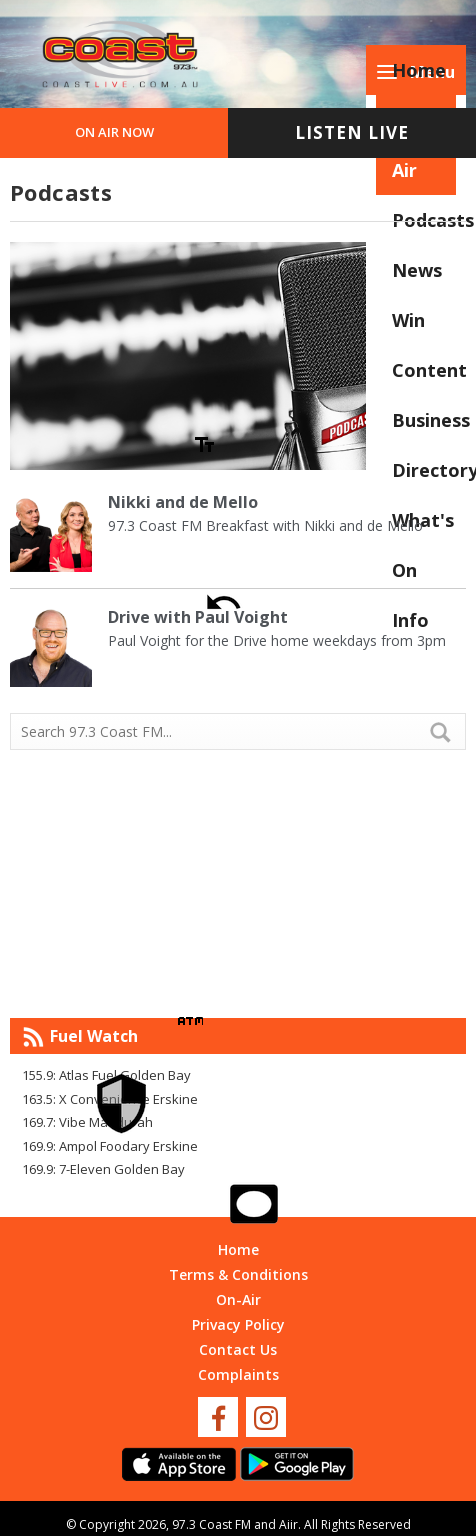 This screenshot has width=476, height=1536. What do you see at coordinates (121, 1103) in the screenshot?
I see `access security settings` at bounding box center [121, 1103].